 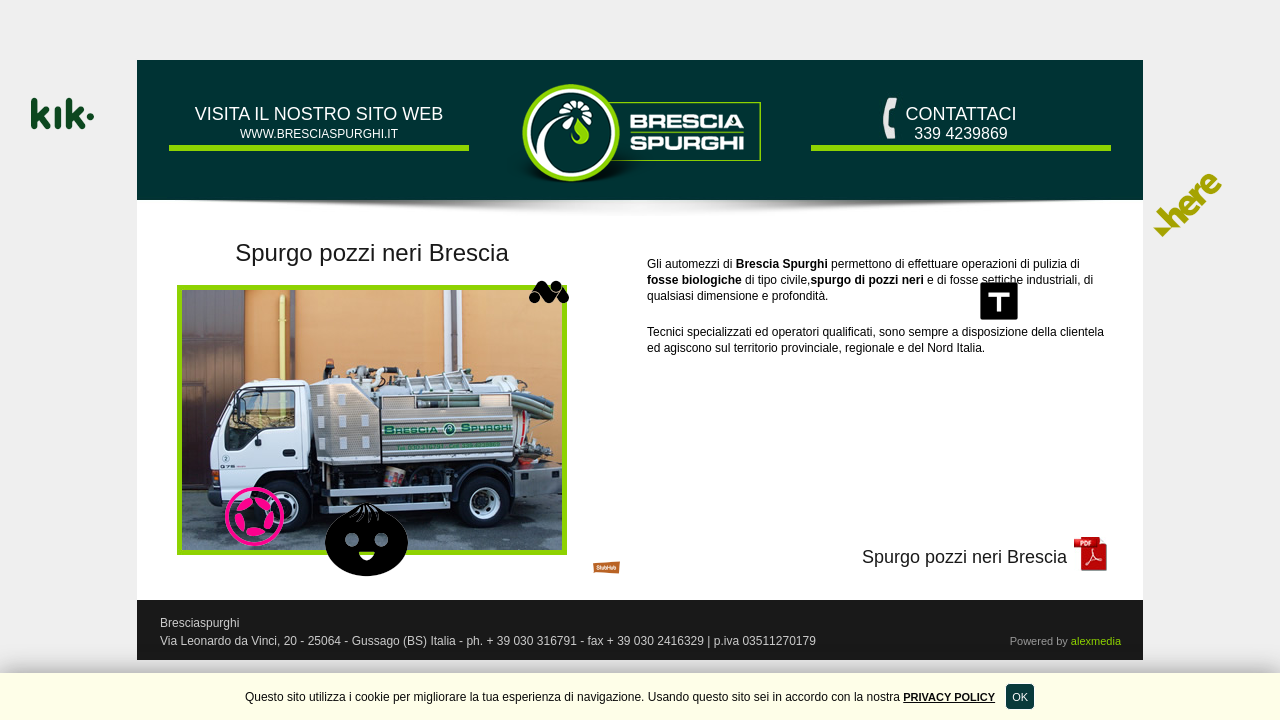 What do you see at coordinates (366, 539) in the screenshot?
I see `indicates a project using the bun javascript runtime` at bounding box center [366, 539].